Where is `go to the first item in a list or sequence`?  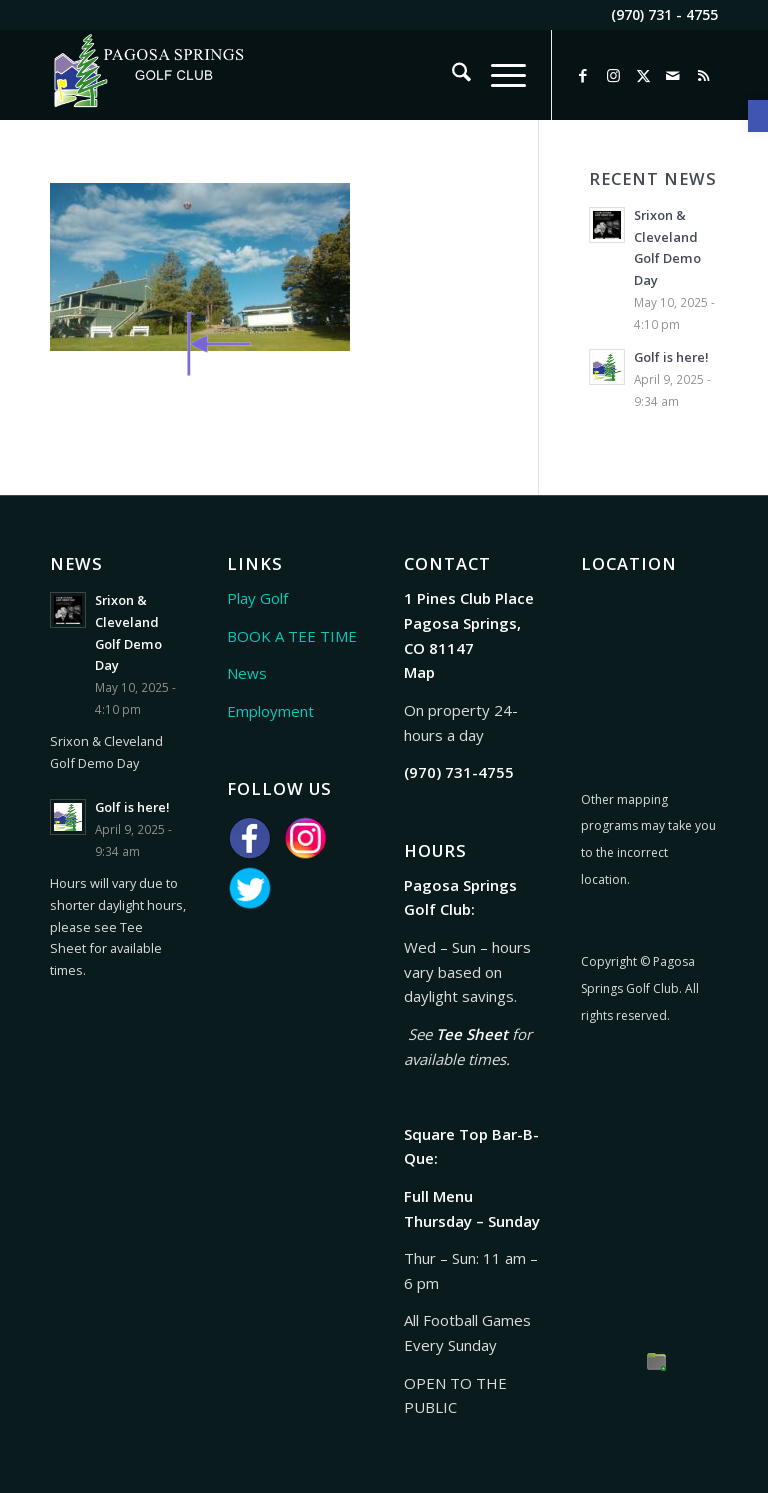 go to the first item in a list or sequence is located at coordinates (219, 344).